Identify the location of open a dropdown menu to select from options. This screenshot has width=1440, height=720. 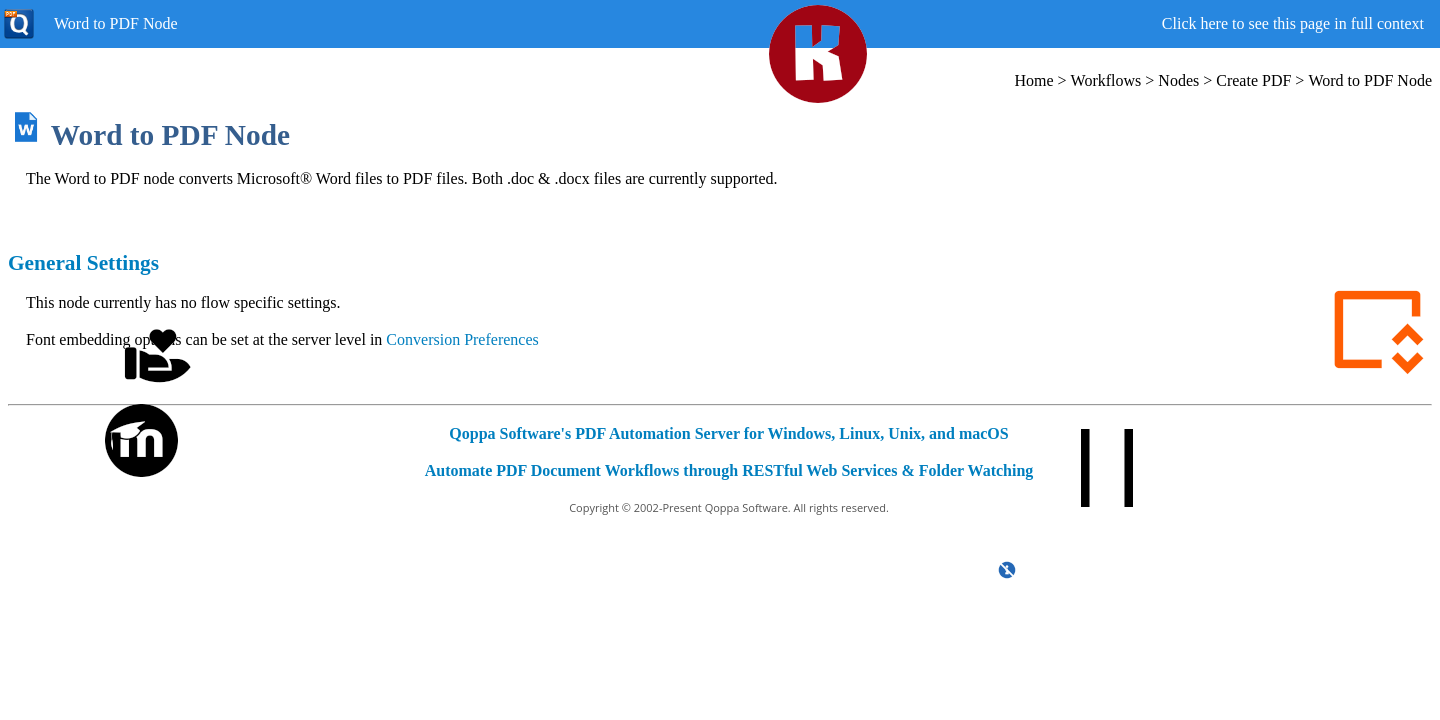
(1377, 329).